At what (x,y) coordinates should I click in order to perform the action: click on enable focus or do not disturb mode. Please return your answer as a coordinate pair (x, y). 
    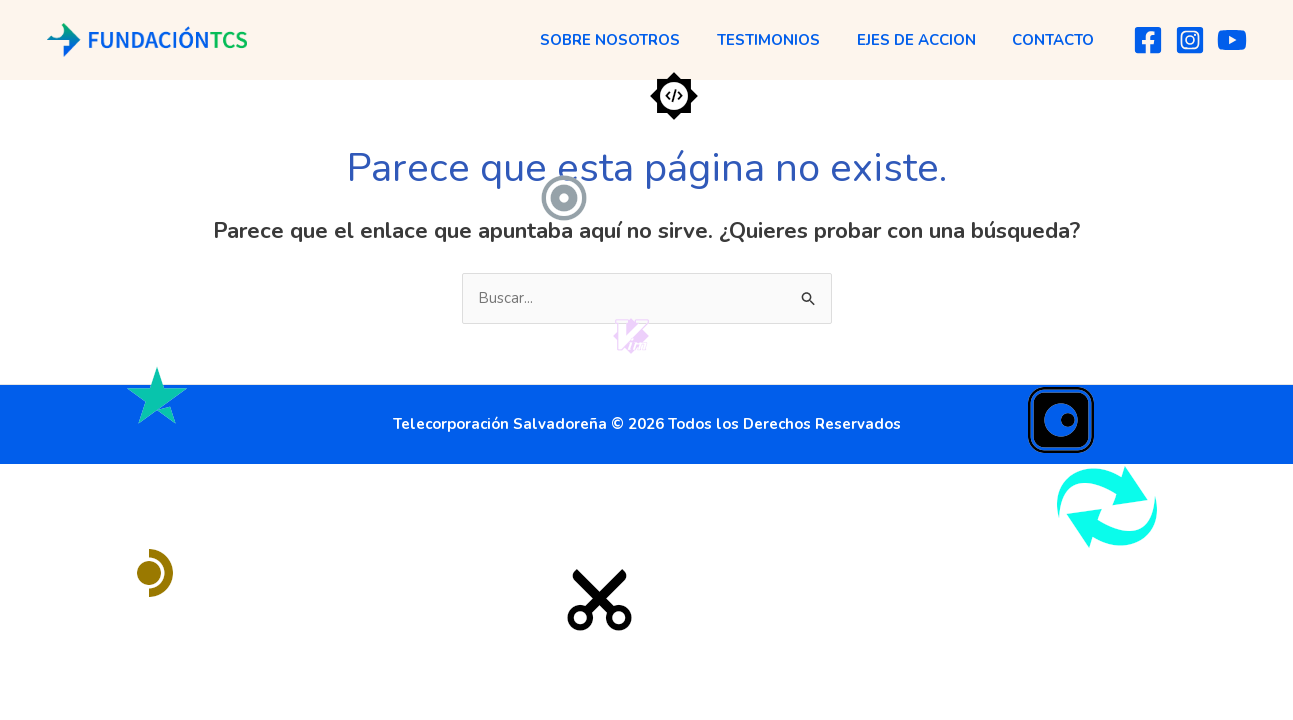
    Looking at the image, I should click on (564, 198).